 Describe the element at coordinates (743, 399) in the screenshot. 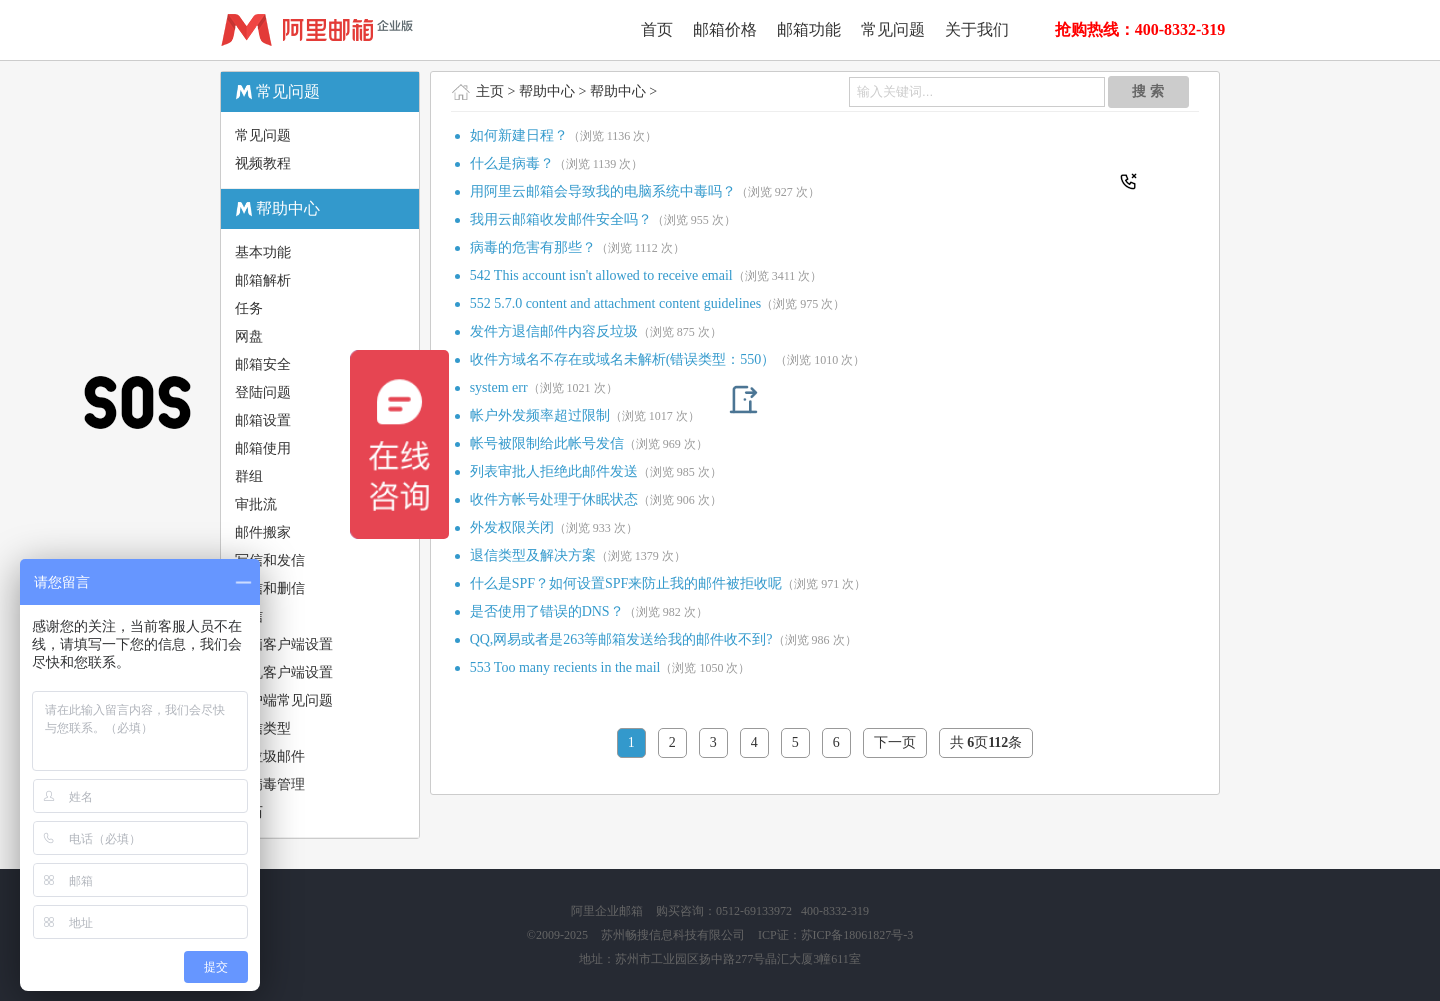

I see `log out of your account` at that location.